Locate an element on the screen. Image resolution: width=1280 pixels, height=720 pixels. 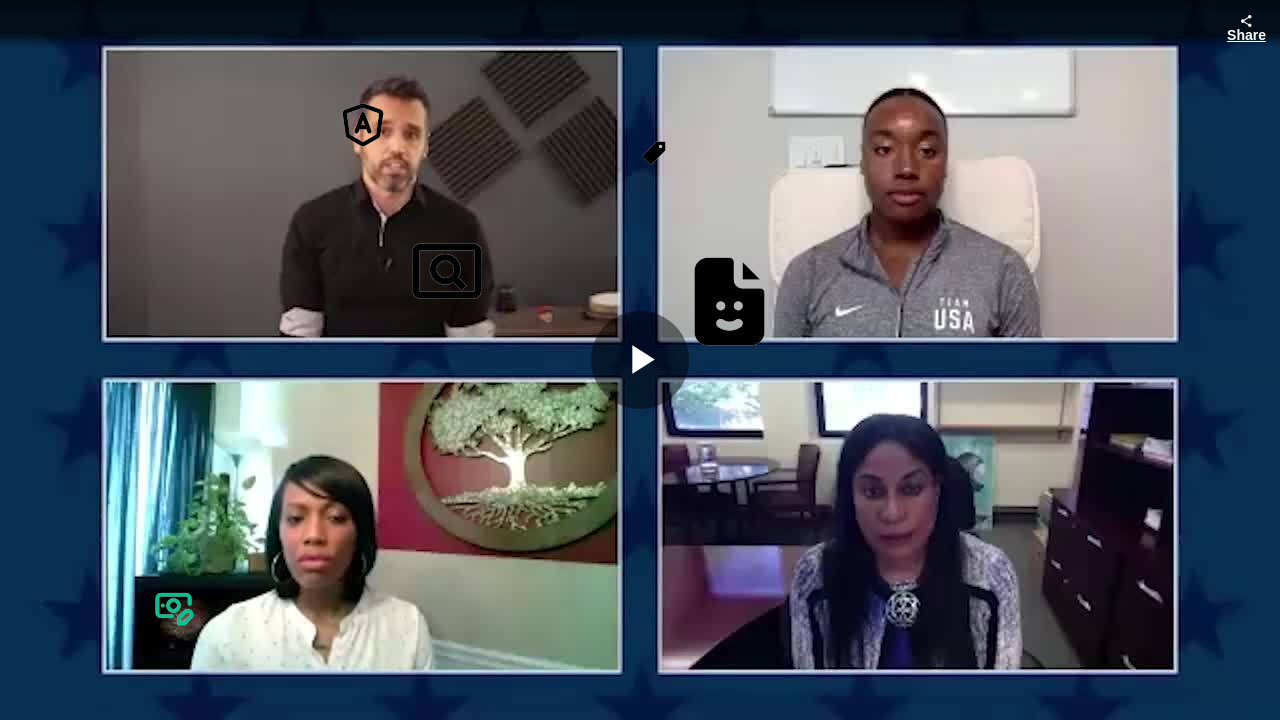
view or apply tags to an item is located at coordinates (654, 153).